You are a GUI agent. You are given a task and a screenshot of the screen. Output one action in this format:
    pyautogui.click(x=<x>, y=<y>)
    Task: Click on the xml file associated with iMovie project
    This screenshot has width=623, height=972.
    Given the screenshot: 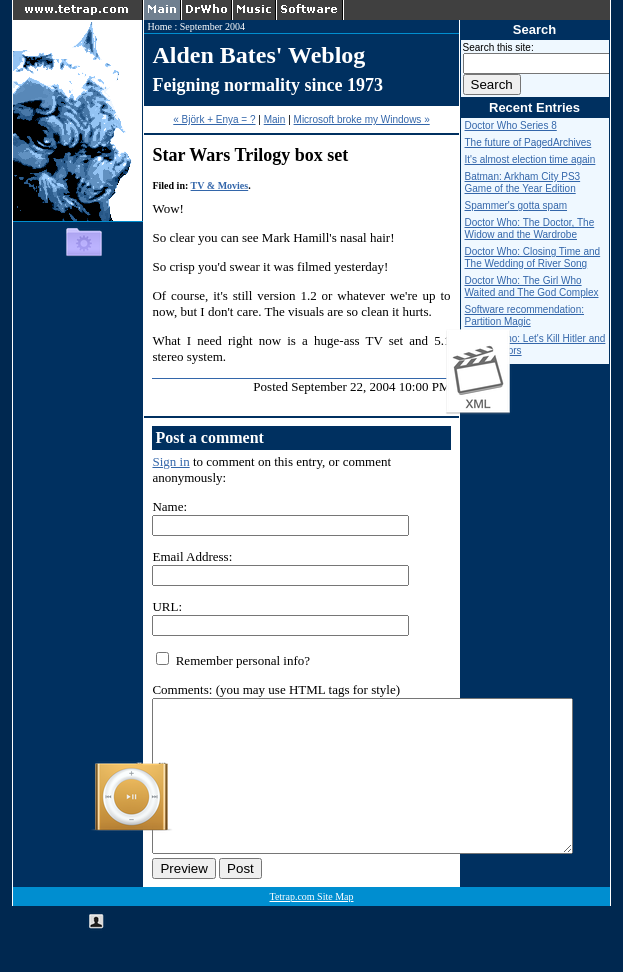 What is the action you would take?
    pyautogui.click(x=478, y=371)
    